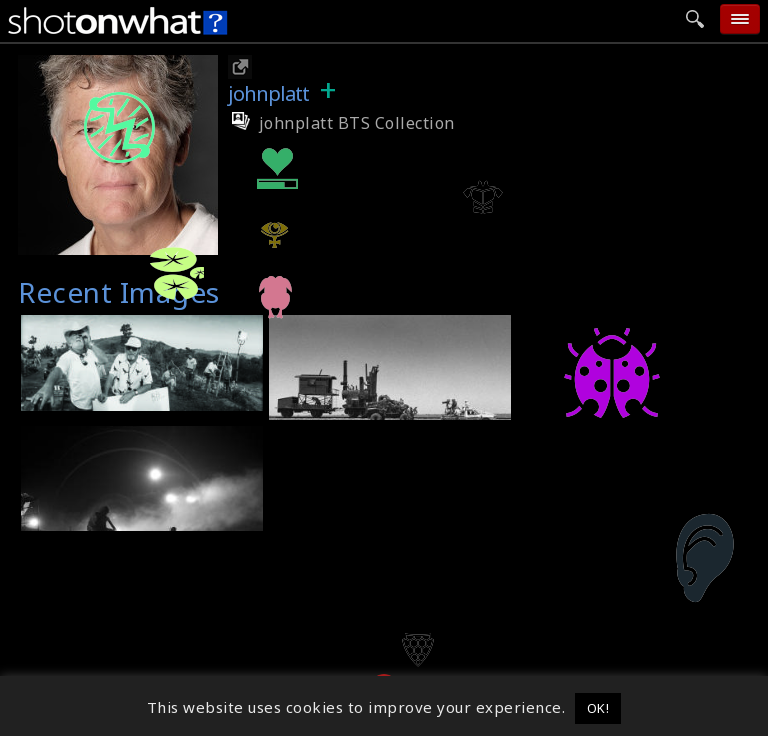 This screenshot has width=768, height=736. What do you see at coordinates (612, 376) in the screenshot?
I see `indicates a bug or issue in the system` at bounding box center [612, 376].